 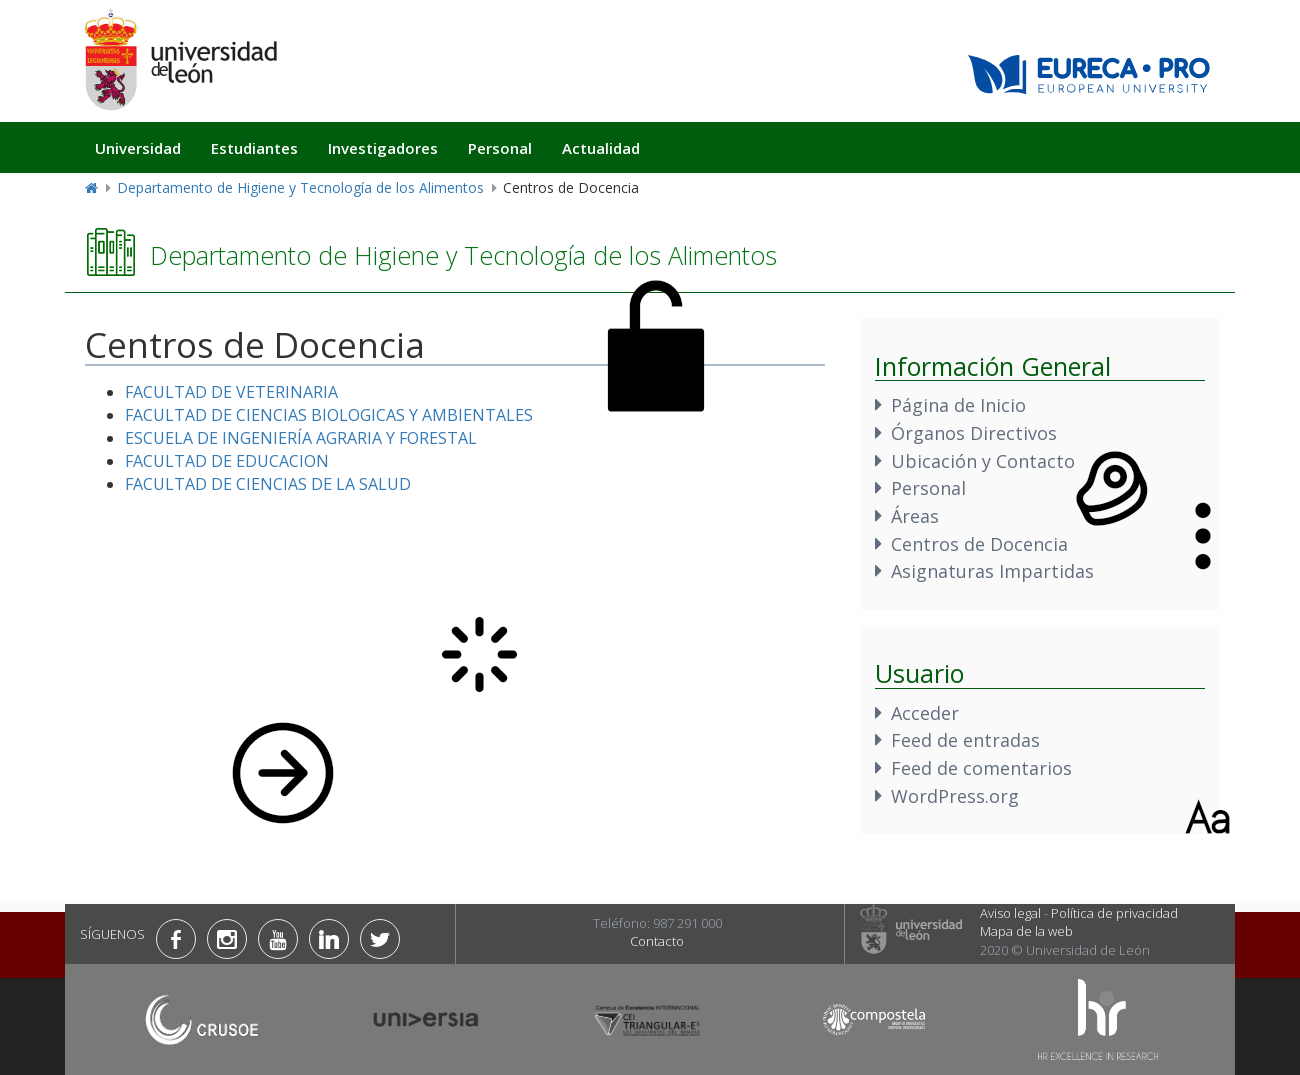 What do you see at coordinates (656, 346) in the screenshot?
I see `unlocked or unsecured state` at bounding box center [656, 346].